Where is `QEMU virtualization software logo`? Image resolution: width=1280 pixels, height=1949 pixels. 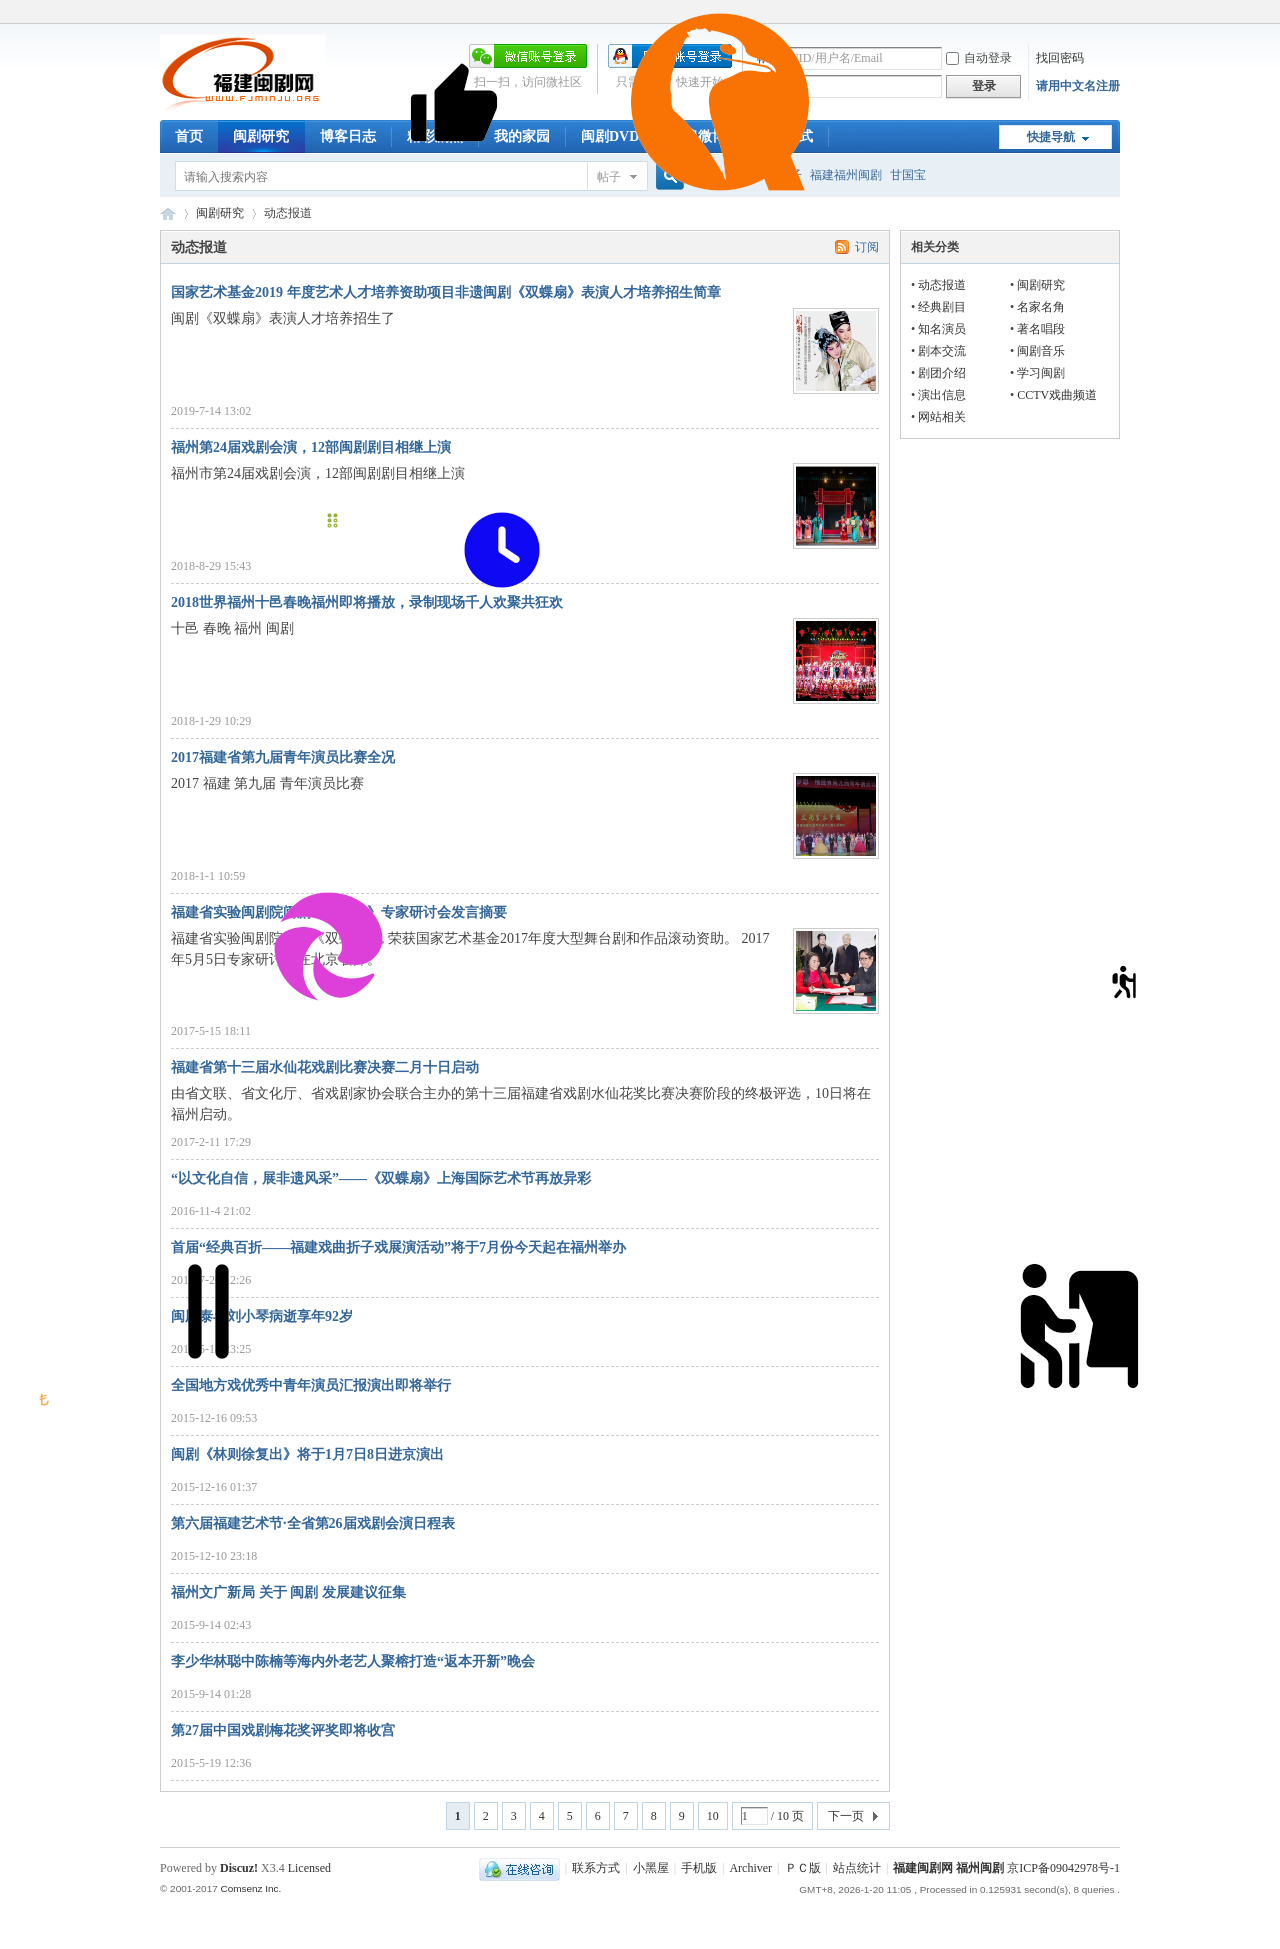
QEMU virtualization software logo is located at coordinates (720, 102).